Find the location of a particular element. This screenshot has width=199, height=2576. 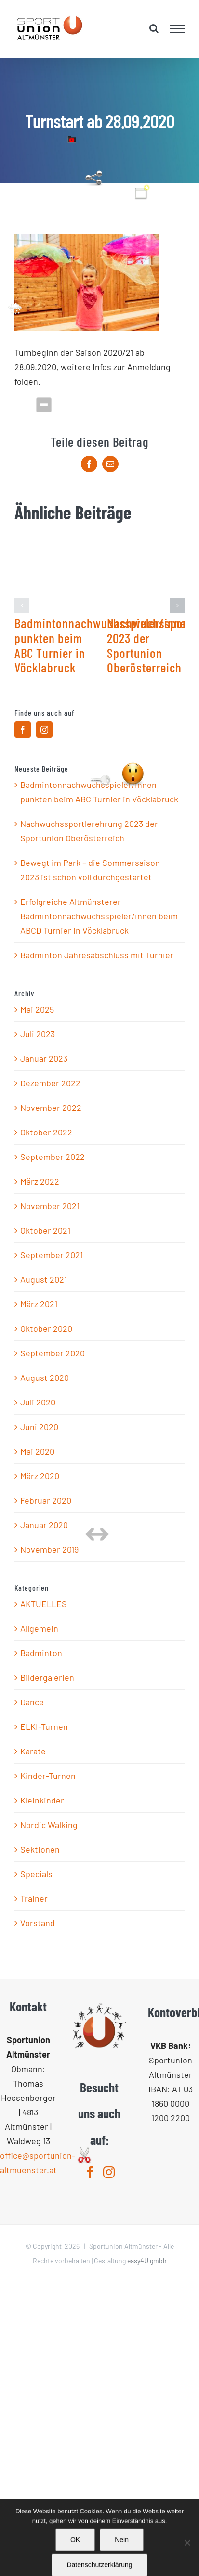

flip object horizontally is located at coordinates (97, 1534).